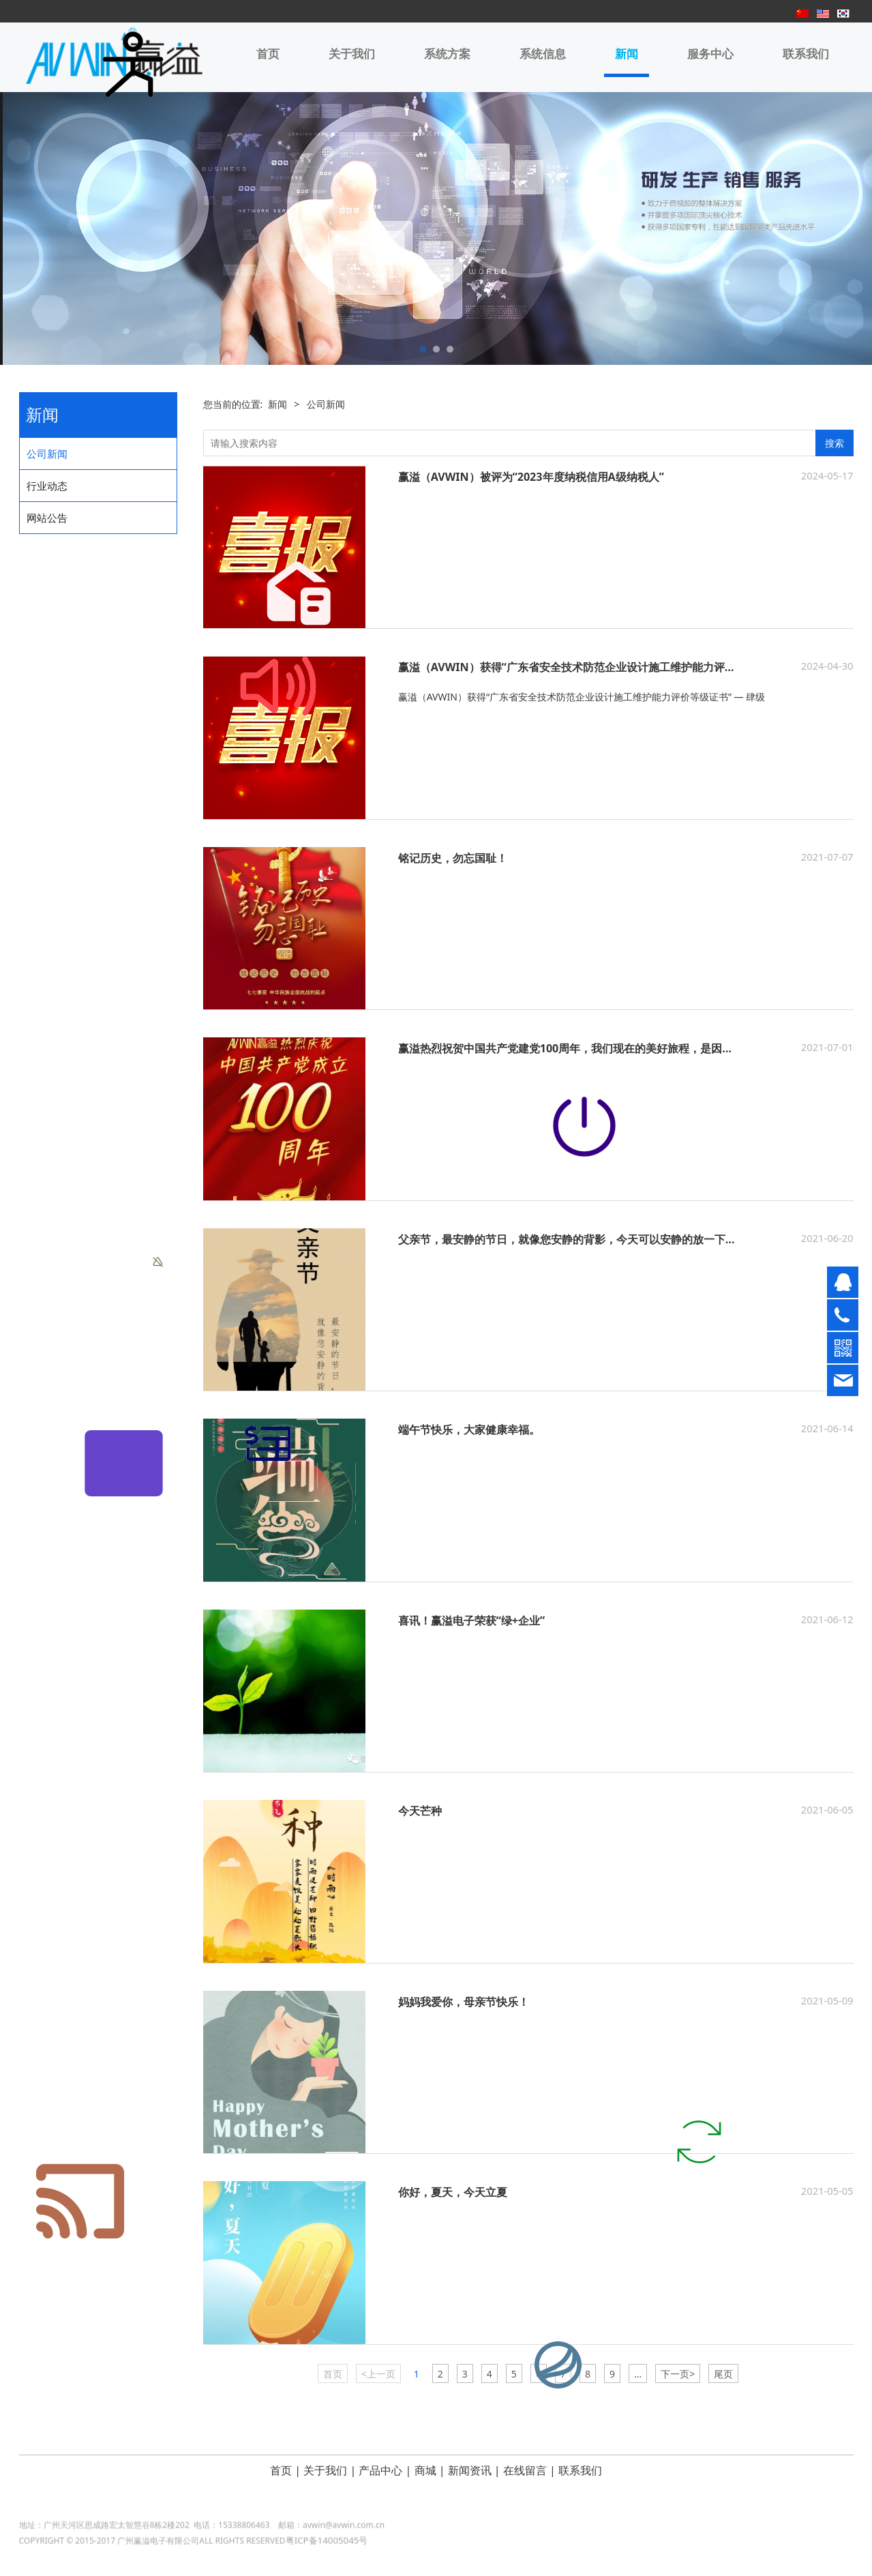  Describe the element at coordinates (80, 2201) in the screenshot. I see `cast your screen to another device` at that location.